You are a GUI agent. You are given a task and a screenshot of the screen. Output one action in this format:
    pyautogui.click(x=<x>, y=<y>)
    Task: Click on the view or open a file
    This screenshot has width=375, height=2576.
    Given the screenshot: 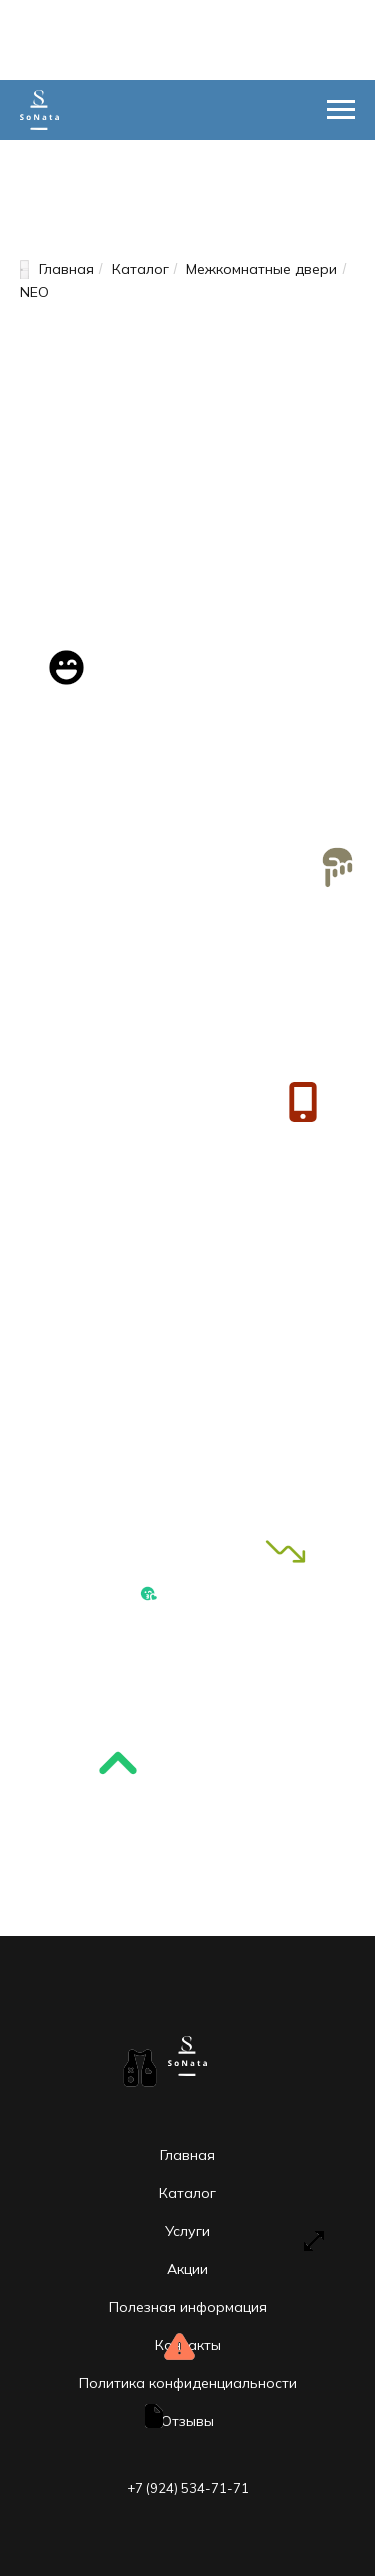 What is the action you would take?
    pyautogui.click(x=154, y=2416)
    